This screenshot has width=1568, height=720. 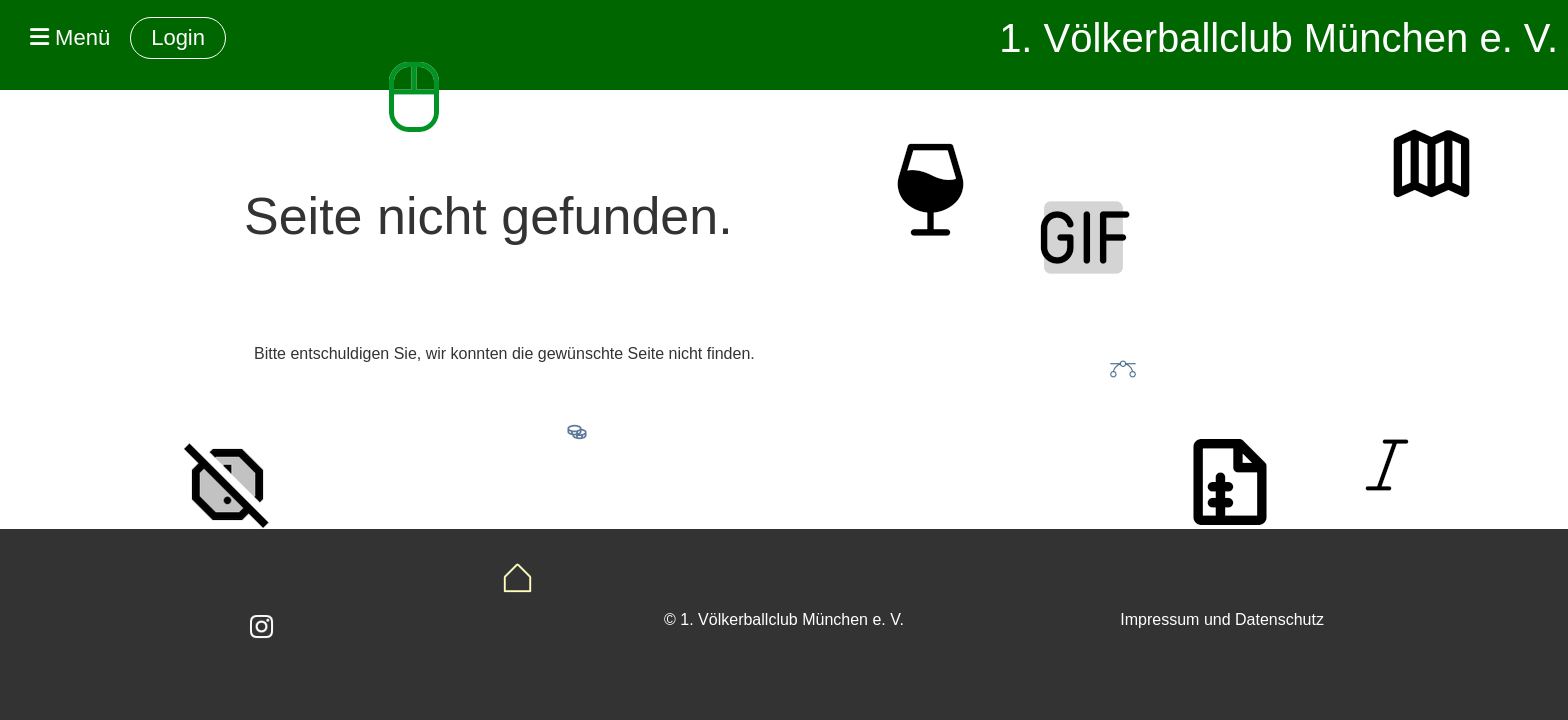 I want to click on open map view, so click(x=1431, y=163).